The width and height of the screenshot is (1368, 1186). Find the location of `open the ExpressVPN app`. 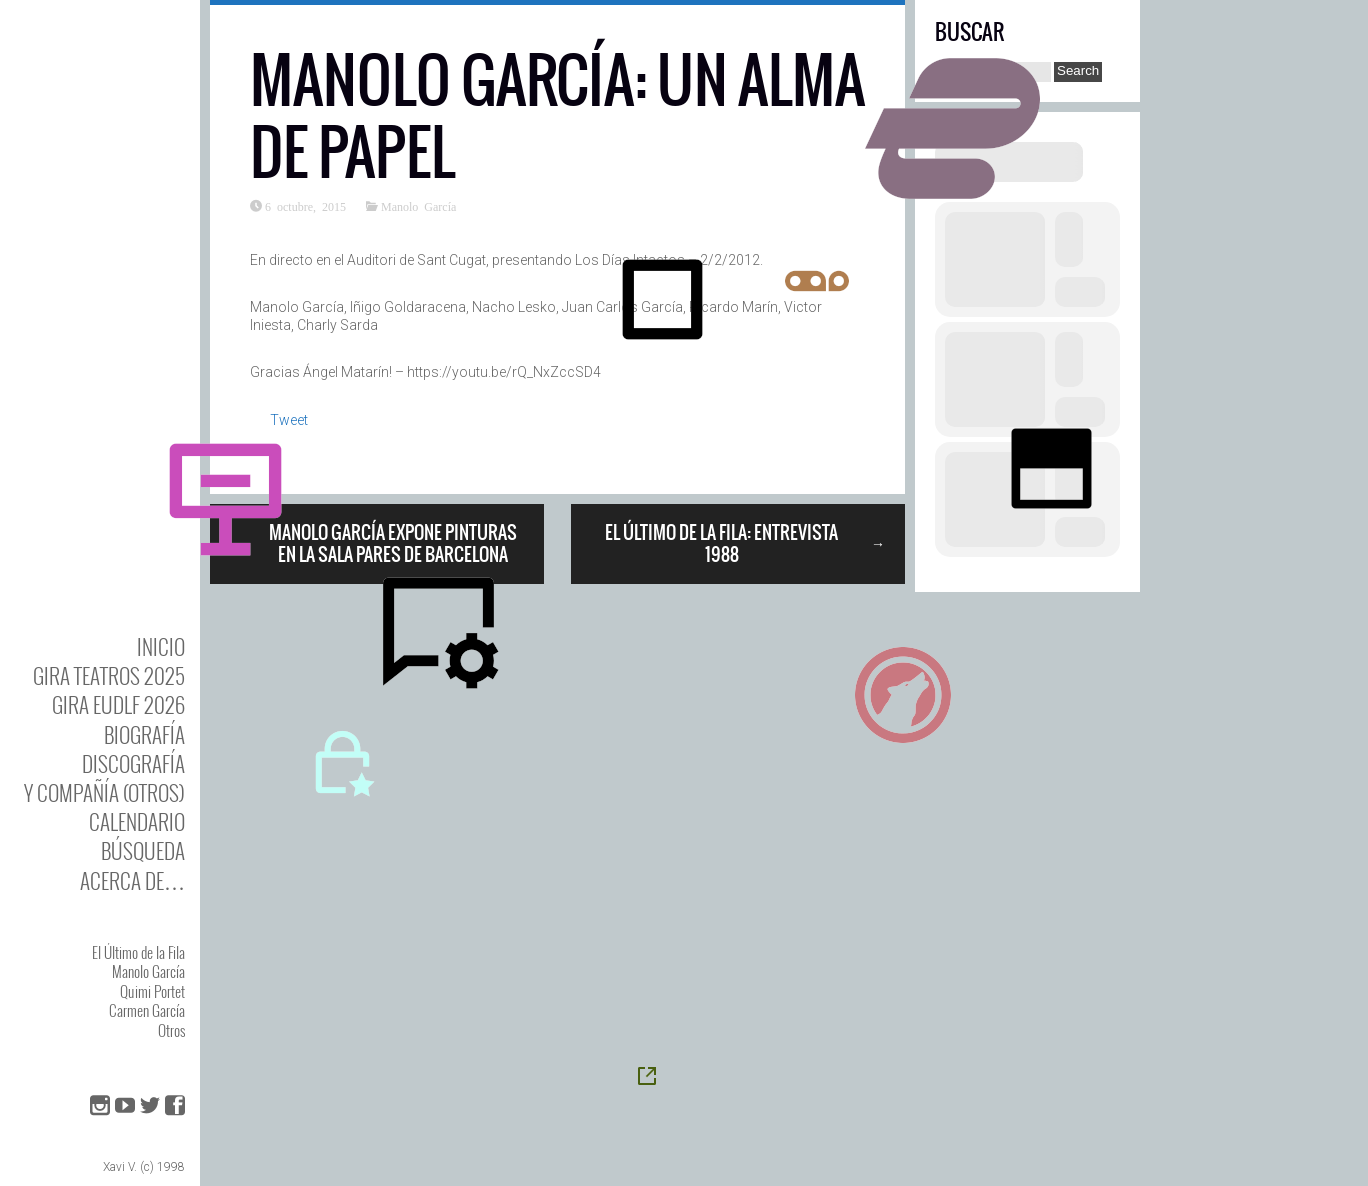

open the ExpressVPN app is located at coordinates (952, 128).